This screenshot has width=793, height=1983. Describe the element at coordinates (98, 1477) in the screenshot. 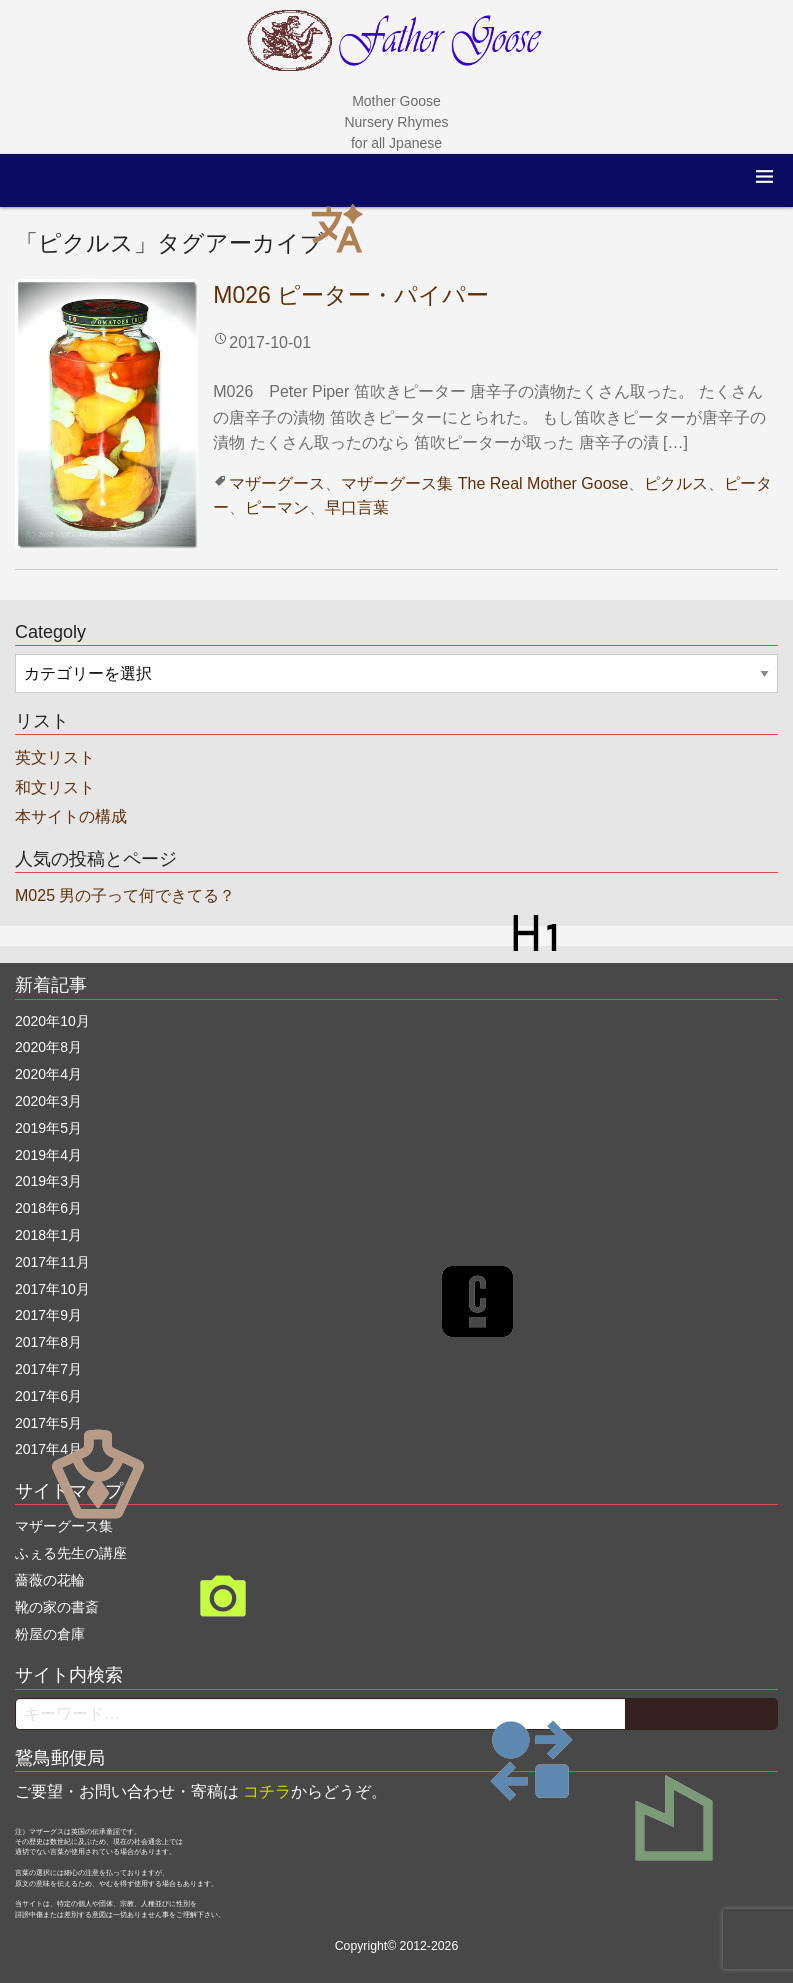

I see `browse jewelry or accessories` at that location.